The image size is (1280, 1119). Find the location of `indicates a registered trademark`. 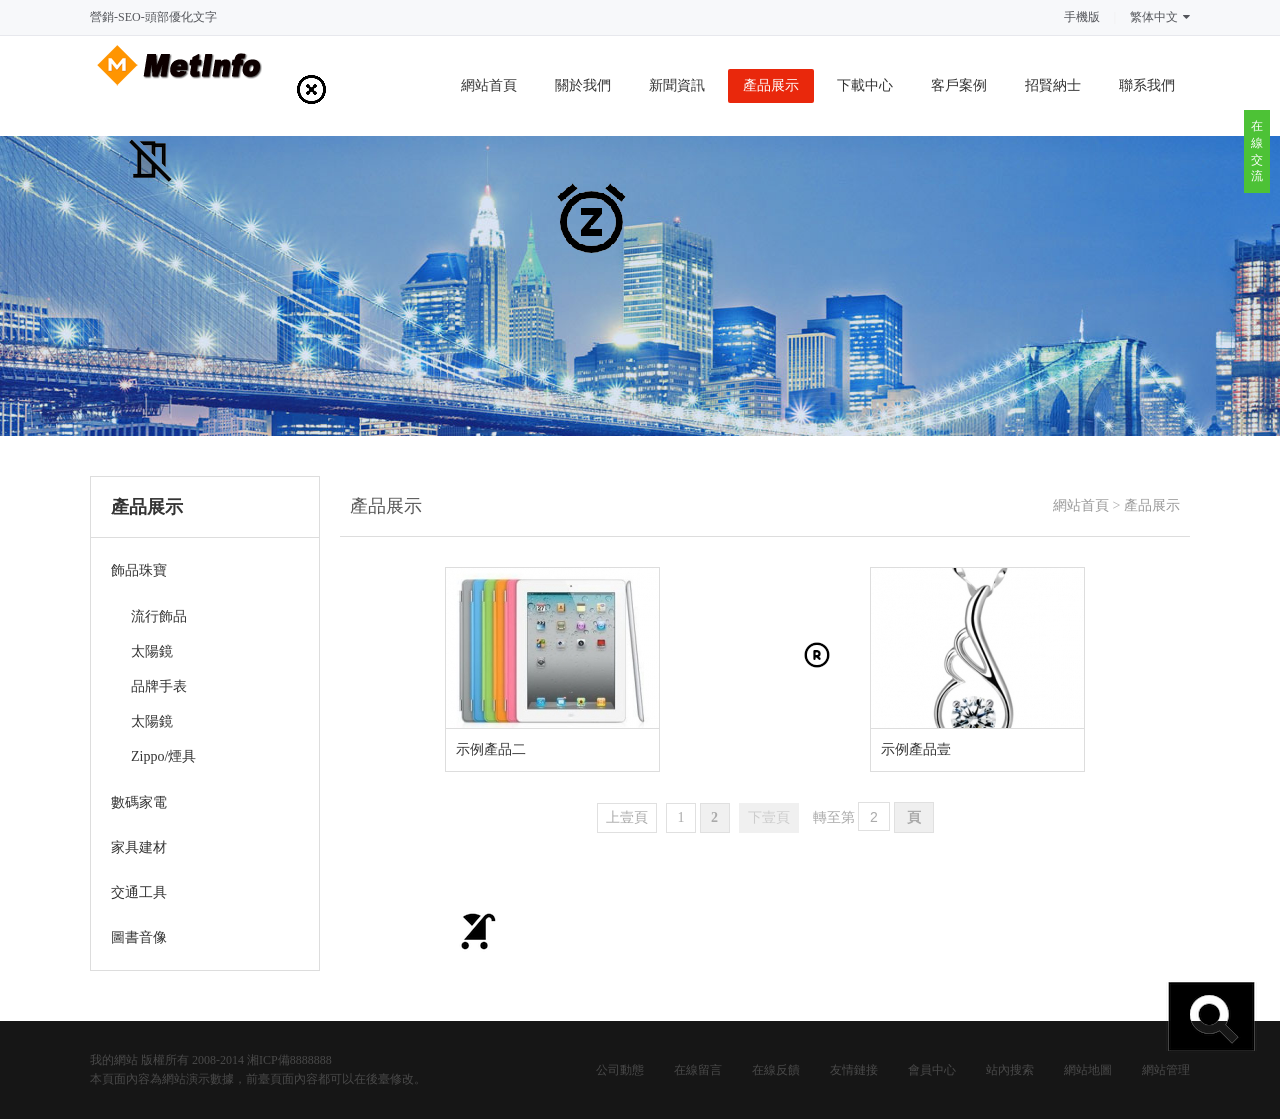

indicates a registered trademark is located at coordinates (817, 655).